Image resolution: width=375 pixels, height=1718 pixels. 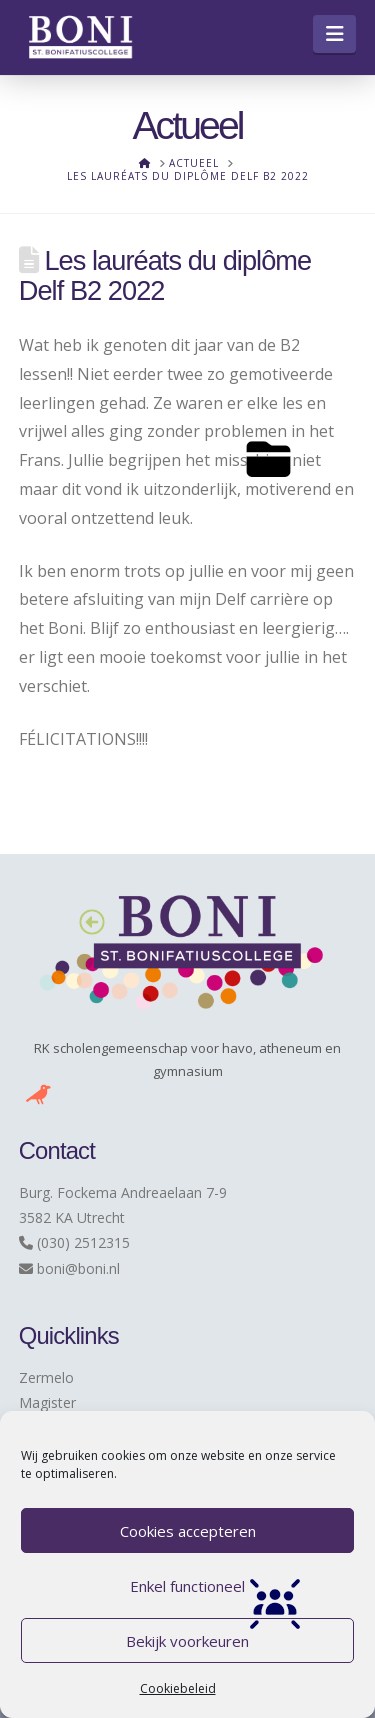 What do you see at coordinates (92, 922) in the screenshot?
I see `go back to the previous screen` at bounding box center [92, 922].